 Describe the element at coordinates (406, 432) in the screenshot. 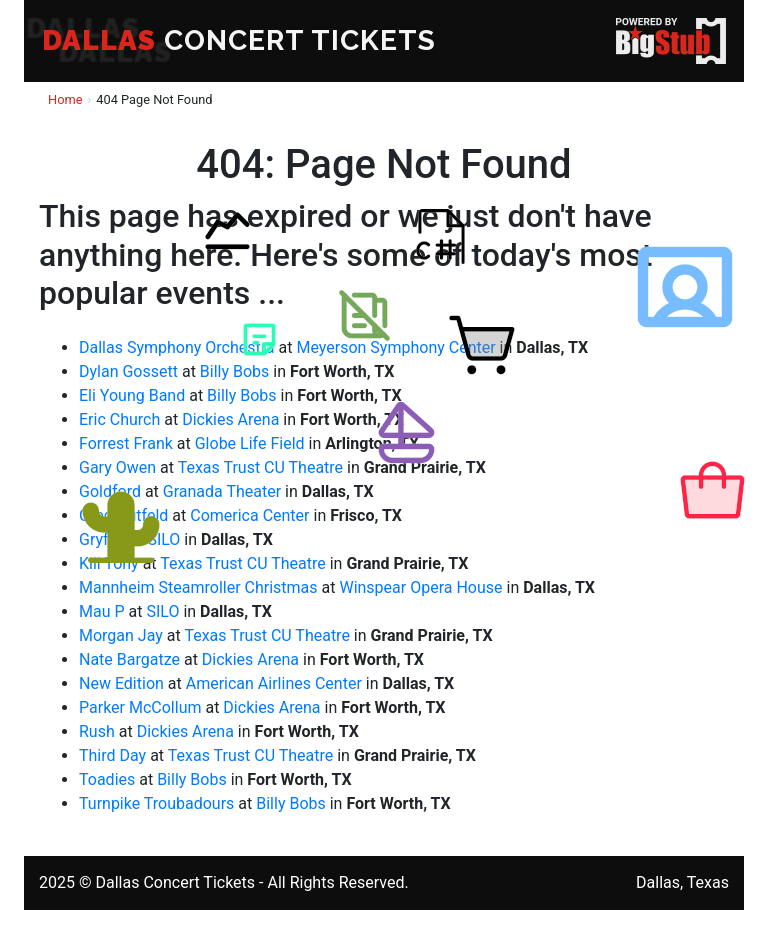

I see `access sailing or boating features` at that location.